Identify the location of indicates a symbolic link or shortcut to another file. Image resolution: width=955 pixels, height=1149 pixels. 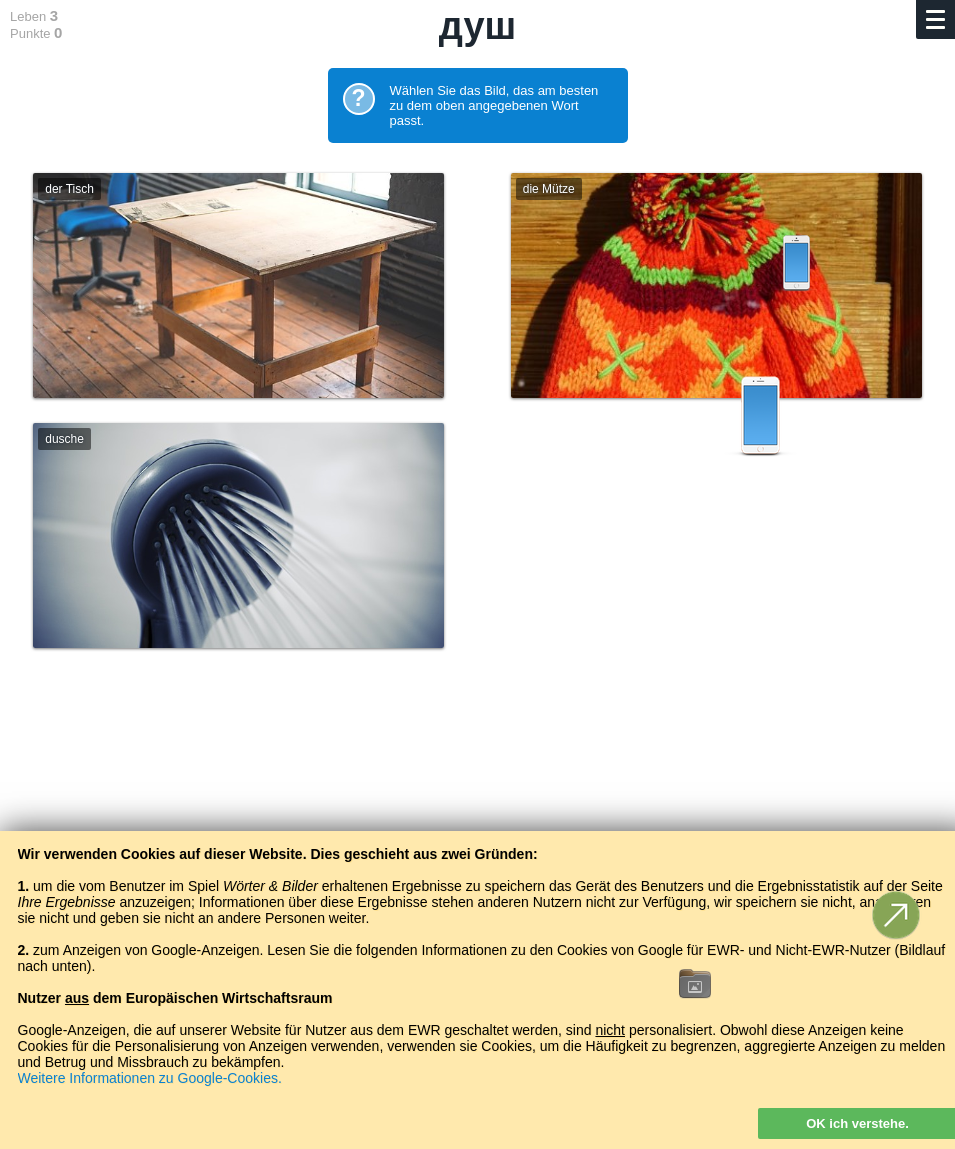
(896, 915).